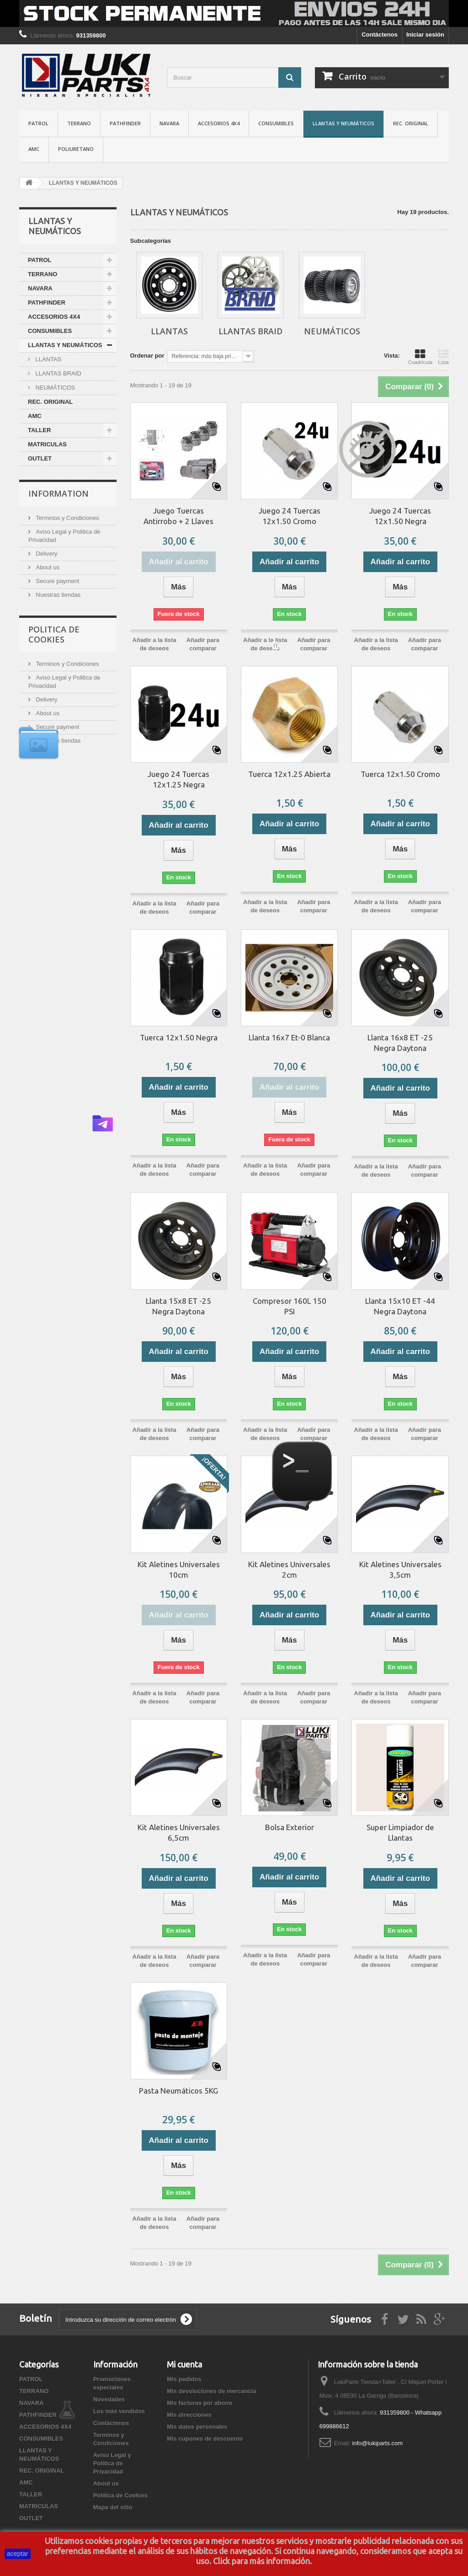 The image size is (468, 2576). Describe the element at coordinates (367, 450) in the screenshot. I see `indicates private browsing mode is active` at that location.